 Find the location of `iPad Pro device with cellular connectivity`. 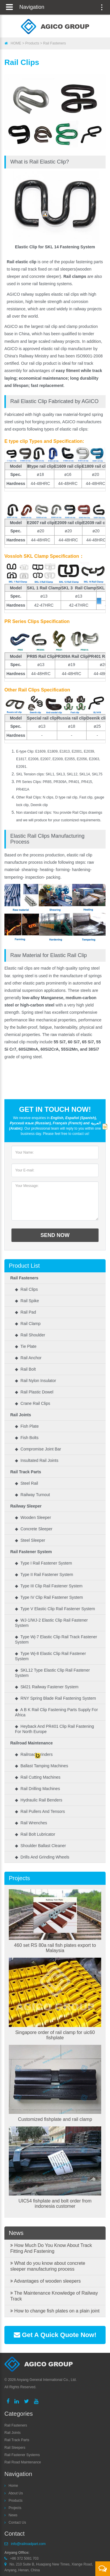

iPad Pro device with cellular connectivity is located at coordinates (99, 601).